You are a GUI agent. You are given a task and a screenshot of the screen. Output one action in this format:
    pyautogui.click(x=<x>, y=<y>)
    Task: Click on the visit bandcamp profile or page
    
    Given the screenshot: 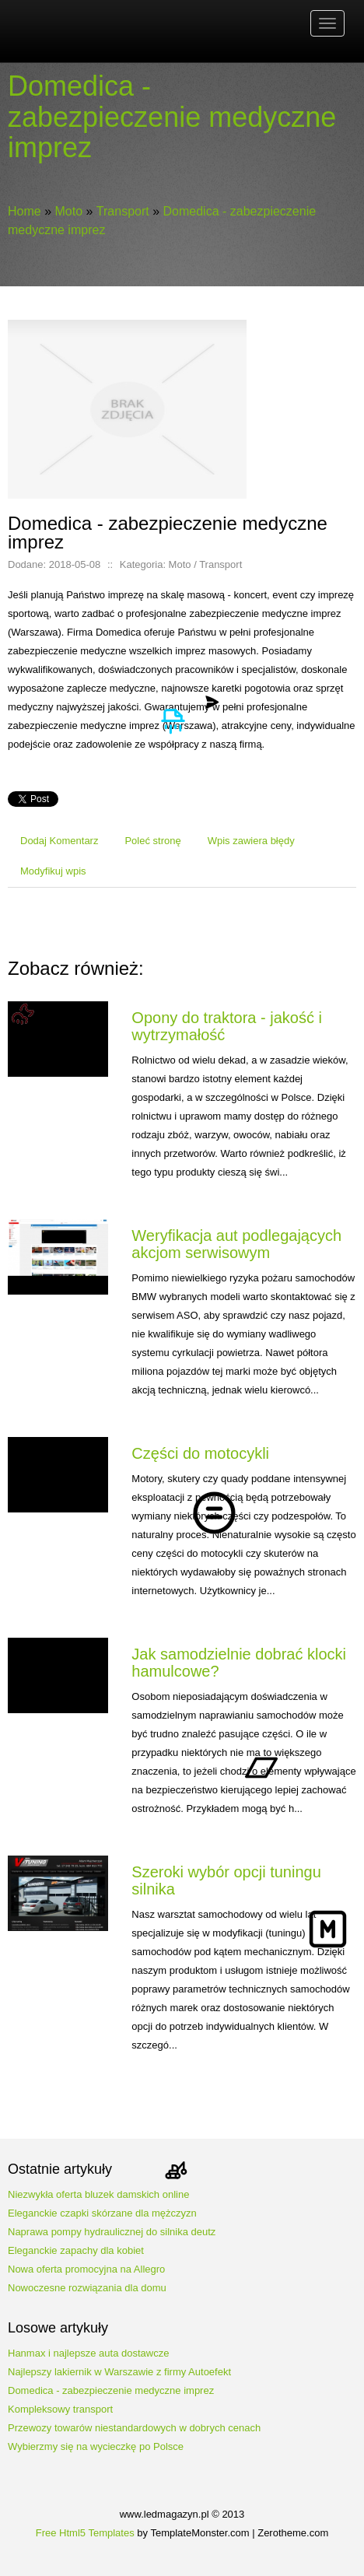 What is the action you would take?
    pyautogui.click(x=261, y=1768)
    